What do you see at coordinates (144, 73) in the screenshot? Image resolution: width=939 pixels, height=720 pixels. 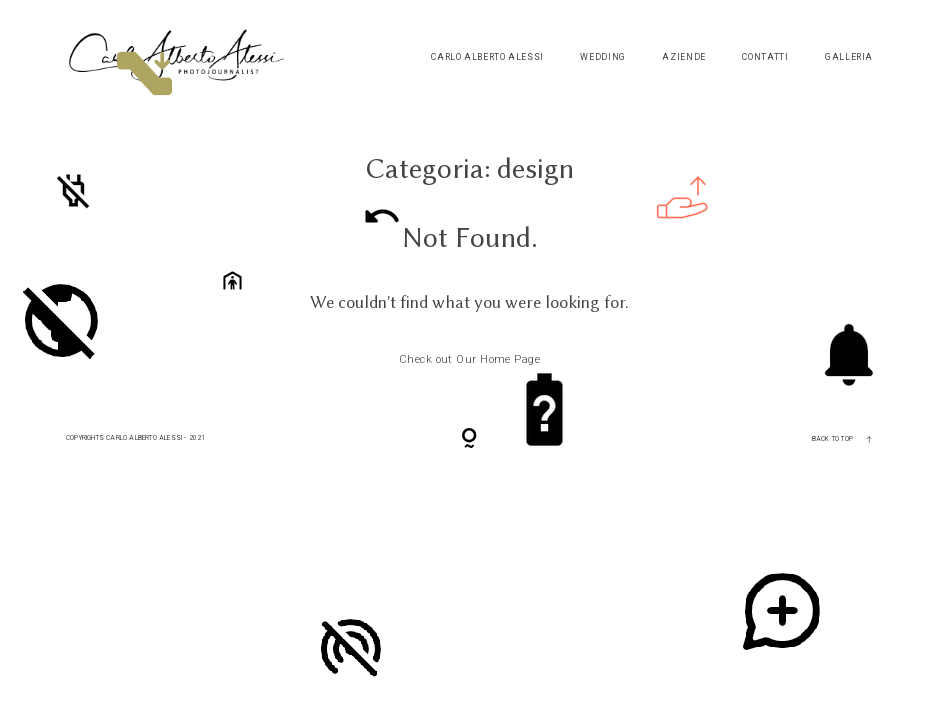 I see `indicates escalator going down` at bounding box center [144, 73].